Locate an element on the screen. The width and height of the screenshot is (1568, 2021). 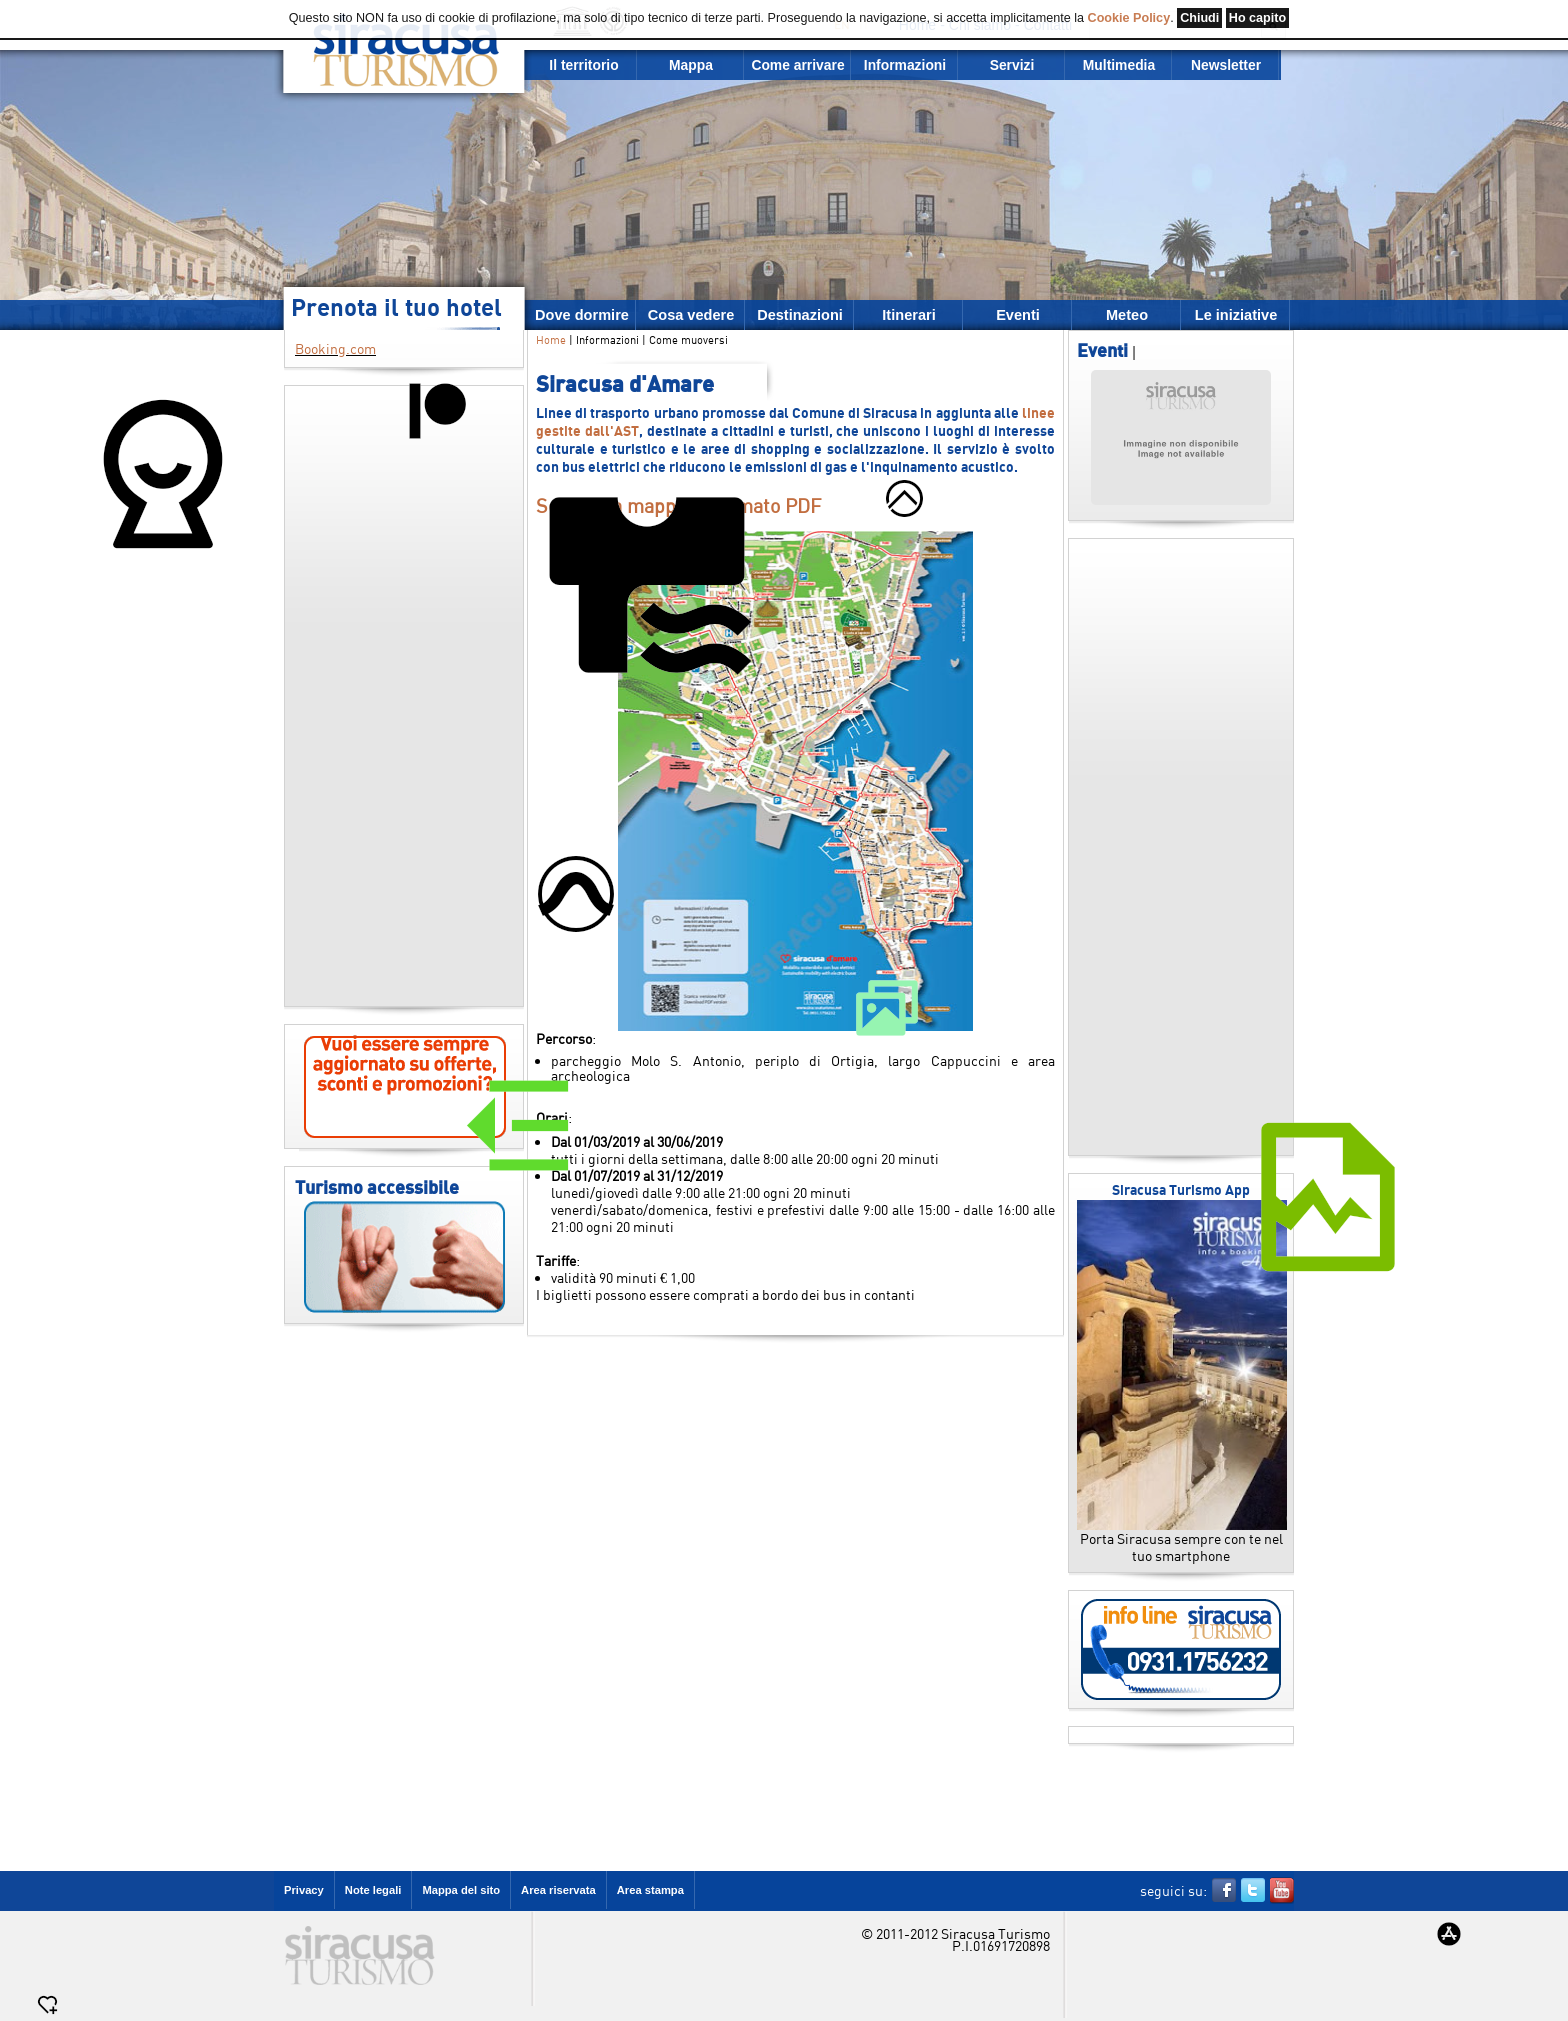
indicates a corrupted or damaged file is located at coordinates (1328, 1197).